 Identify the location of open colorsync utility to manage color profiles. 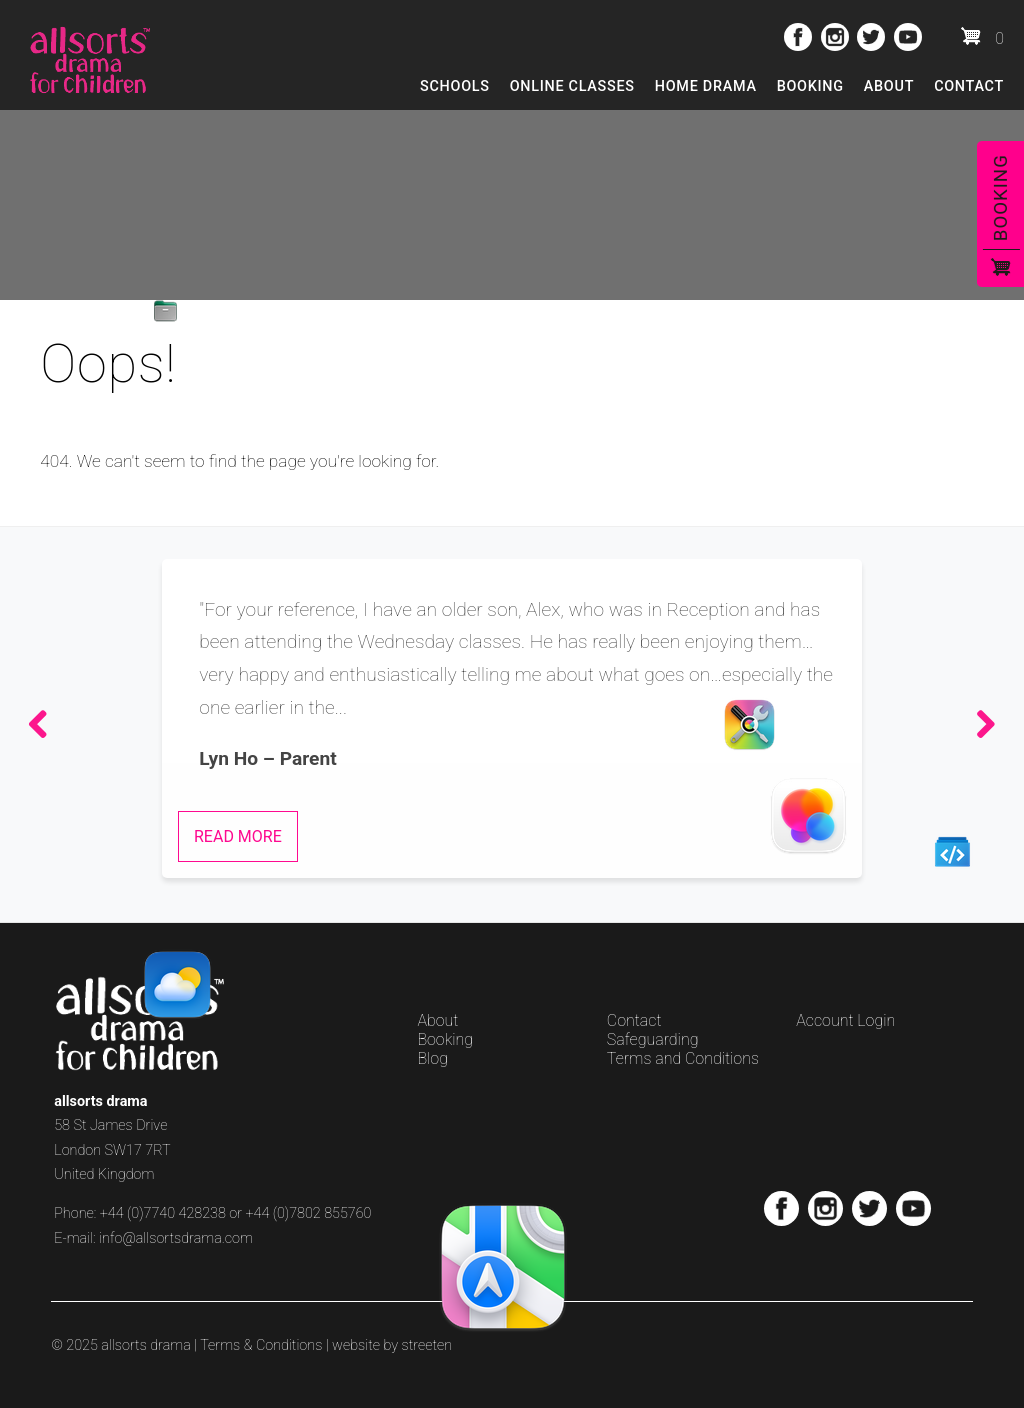
(749, 724).